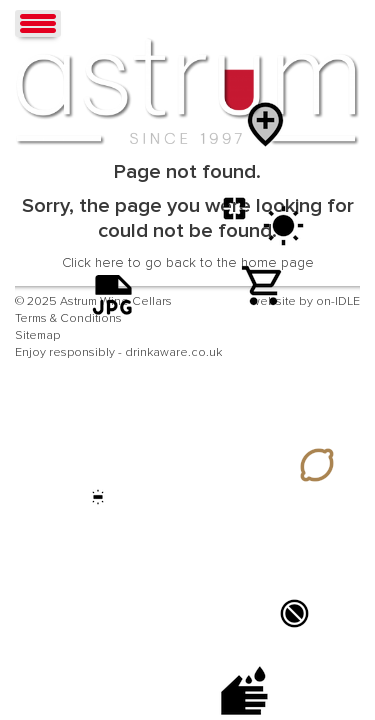  I want to click on access pages or documents, so click(234, 208).